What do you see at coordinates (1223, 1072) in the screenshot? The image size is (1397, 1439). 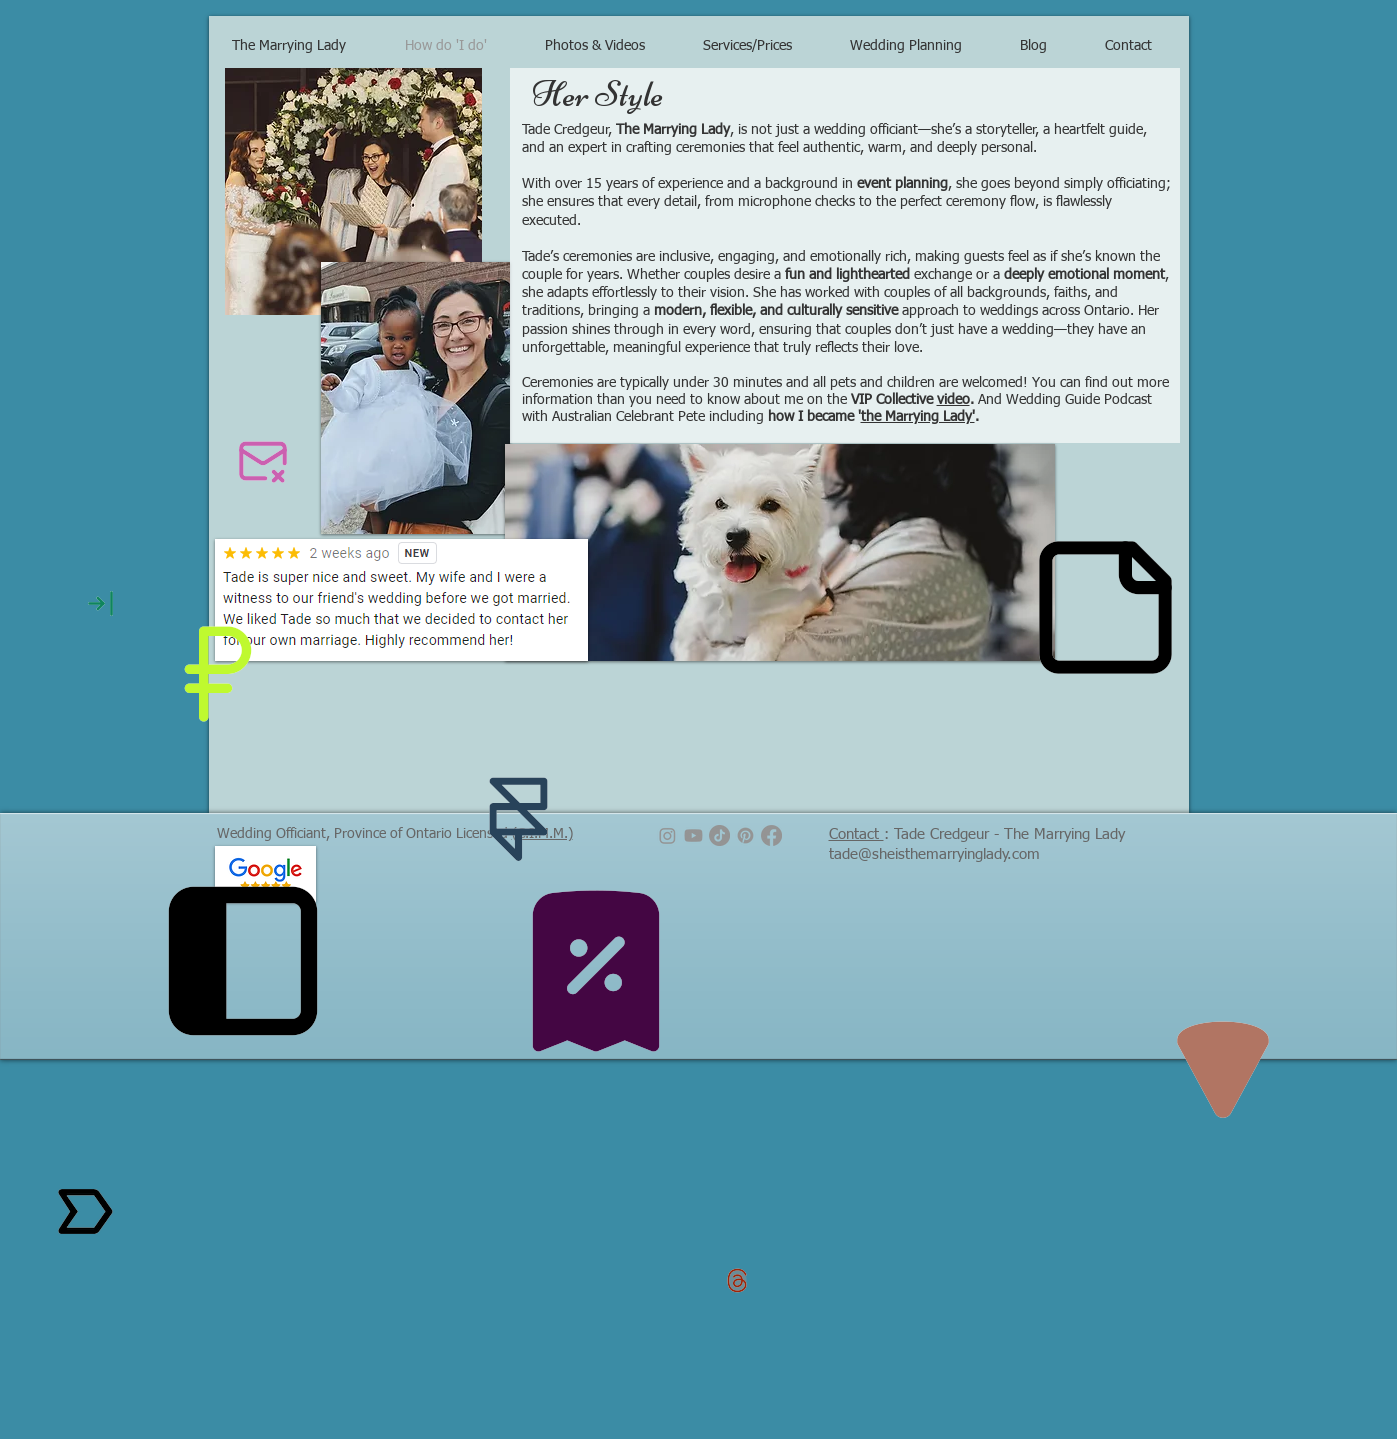 I see `filter or sort content` at bounding box center [1223, 1072].